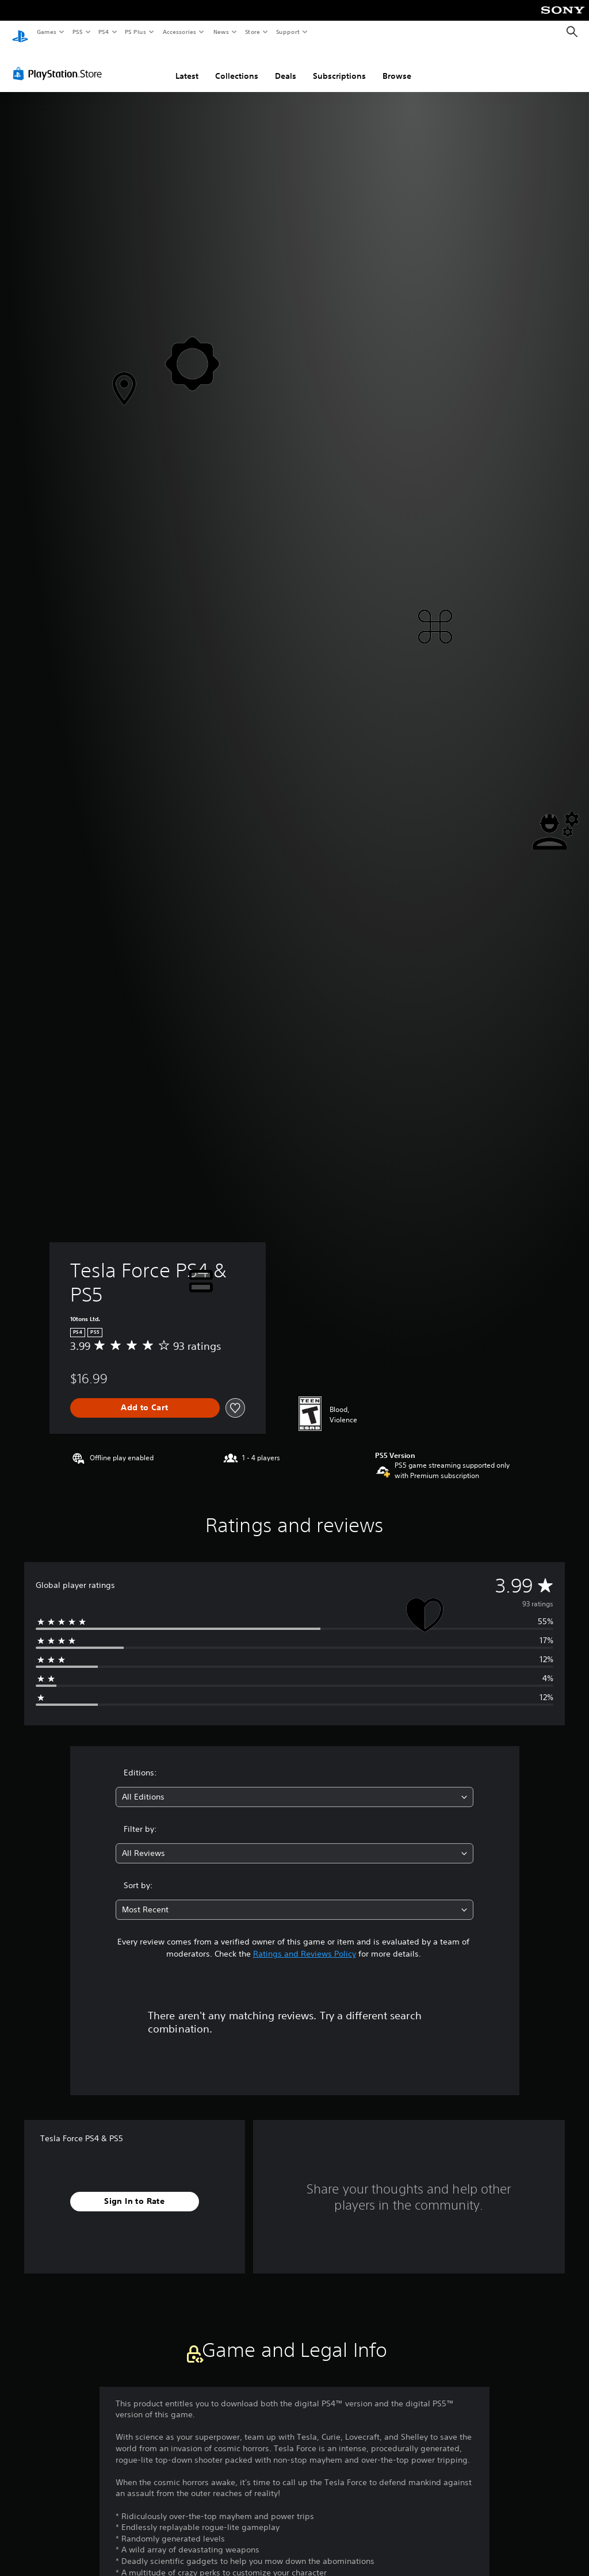  Describe the element at coordinates (194, 2354) in the screenshot. I see `access code-protected security settings` at that location.